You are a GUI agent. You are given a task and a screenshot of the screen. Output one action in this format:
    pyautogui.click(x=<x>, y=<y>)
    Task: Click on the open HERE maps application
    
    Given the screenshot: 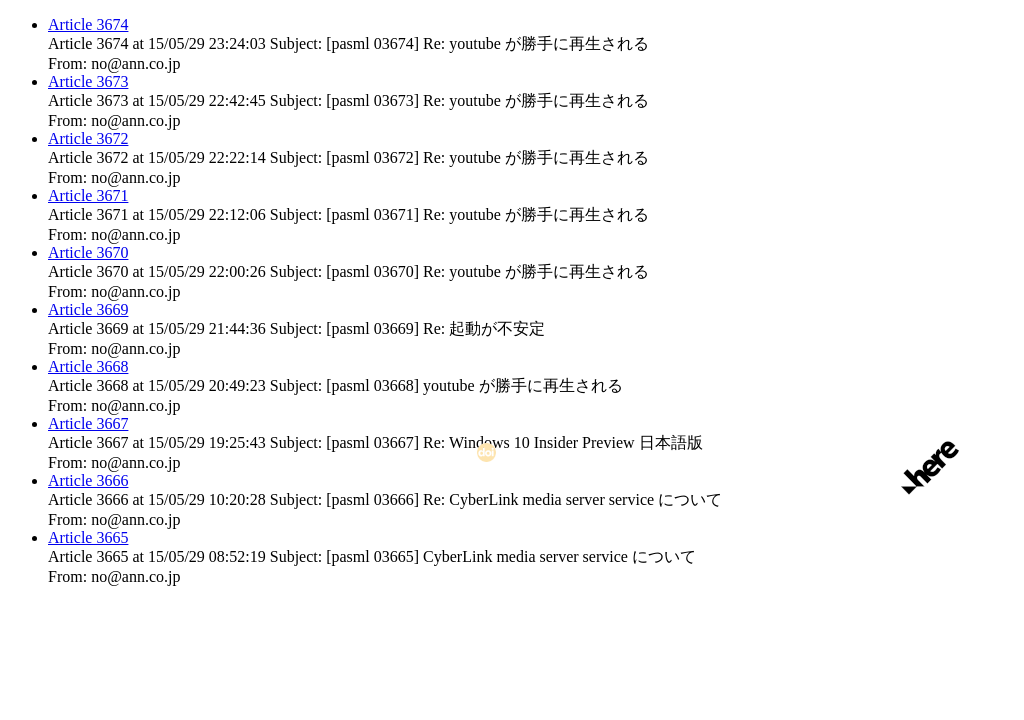 What is the action you would take?
    pyautogui.click(x=930, y=468)
    